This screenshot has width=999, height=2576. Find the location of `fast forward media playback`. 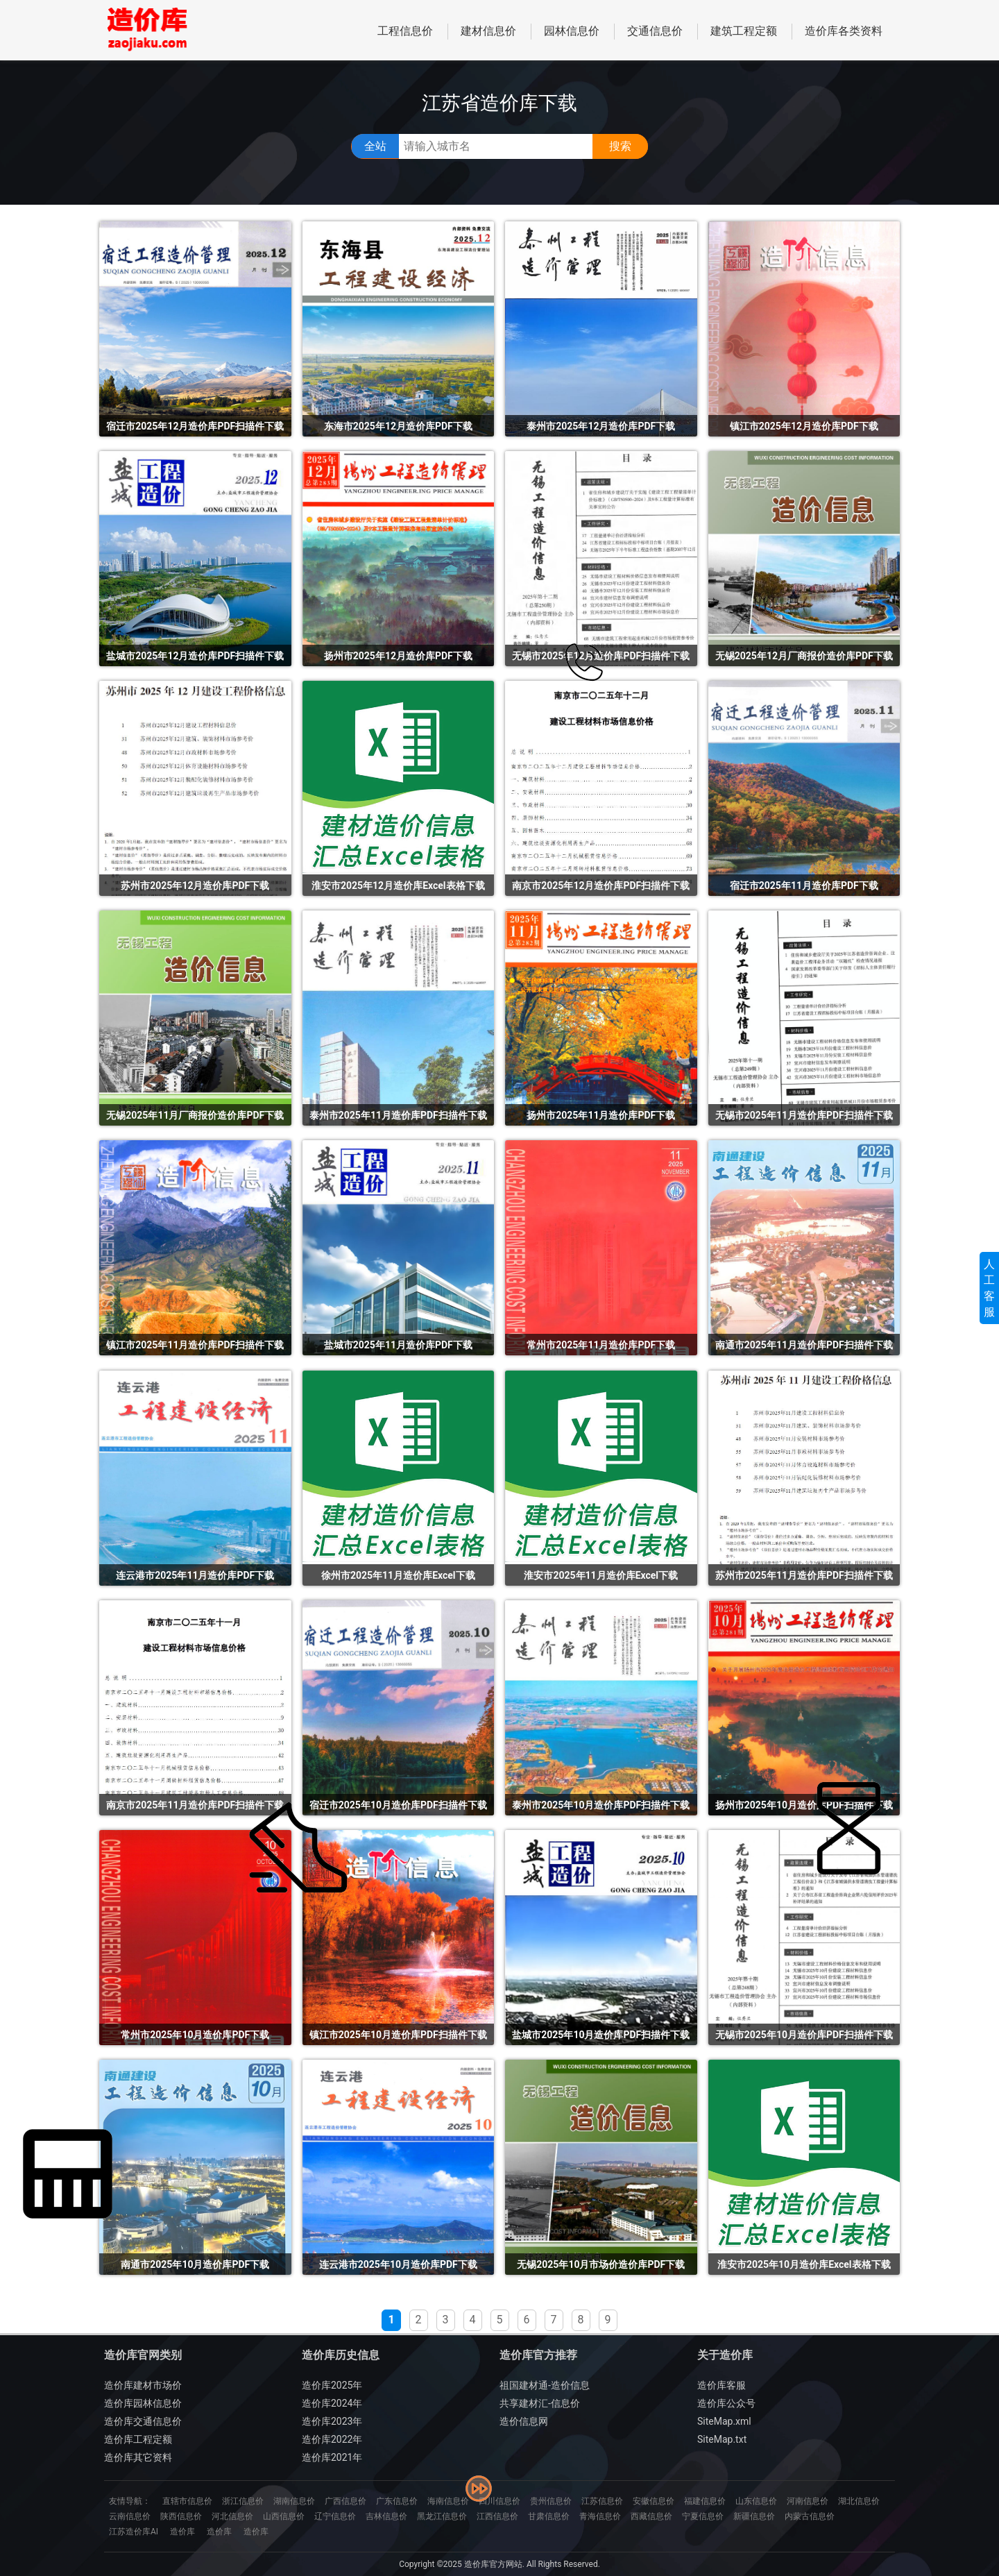

fast forward media playback is located at coordinates (479, 2489).